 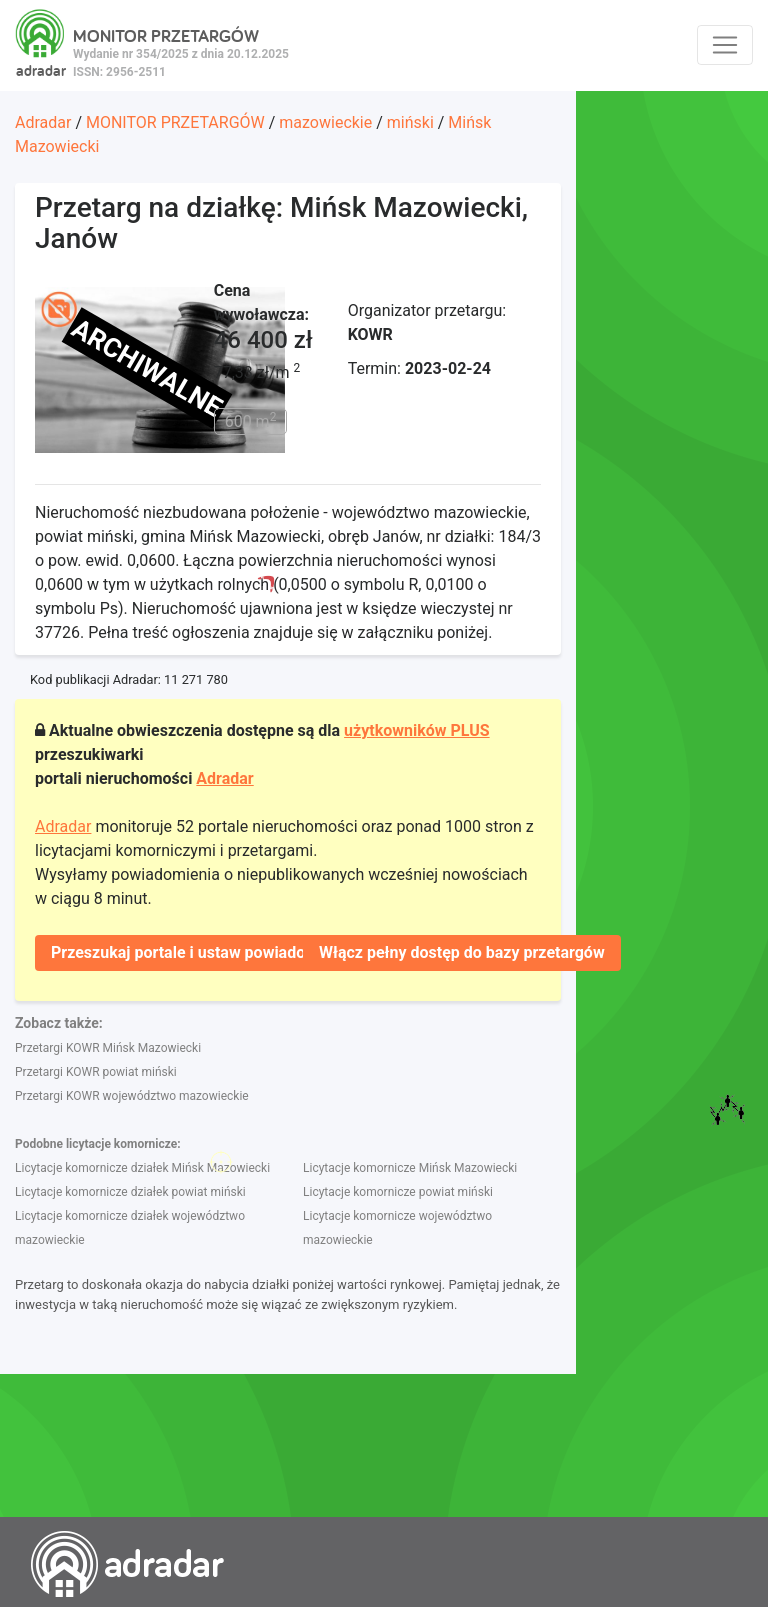 What do you see at coordinates (727, 1110) in the screenshot?
I see `activate chain lightning ability or spell` at bounding box center [727, 1110].